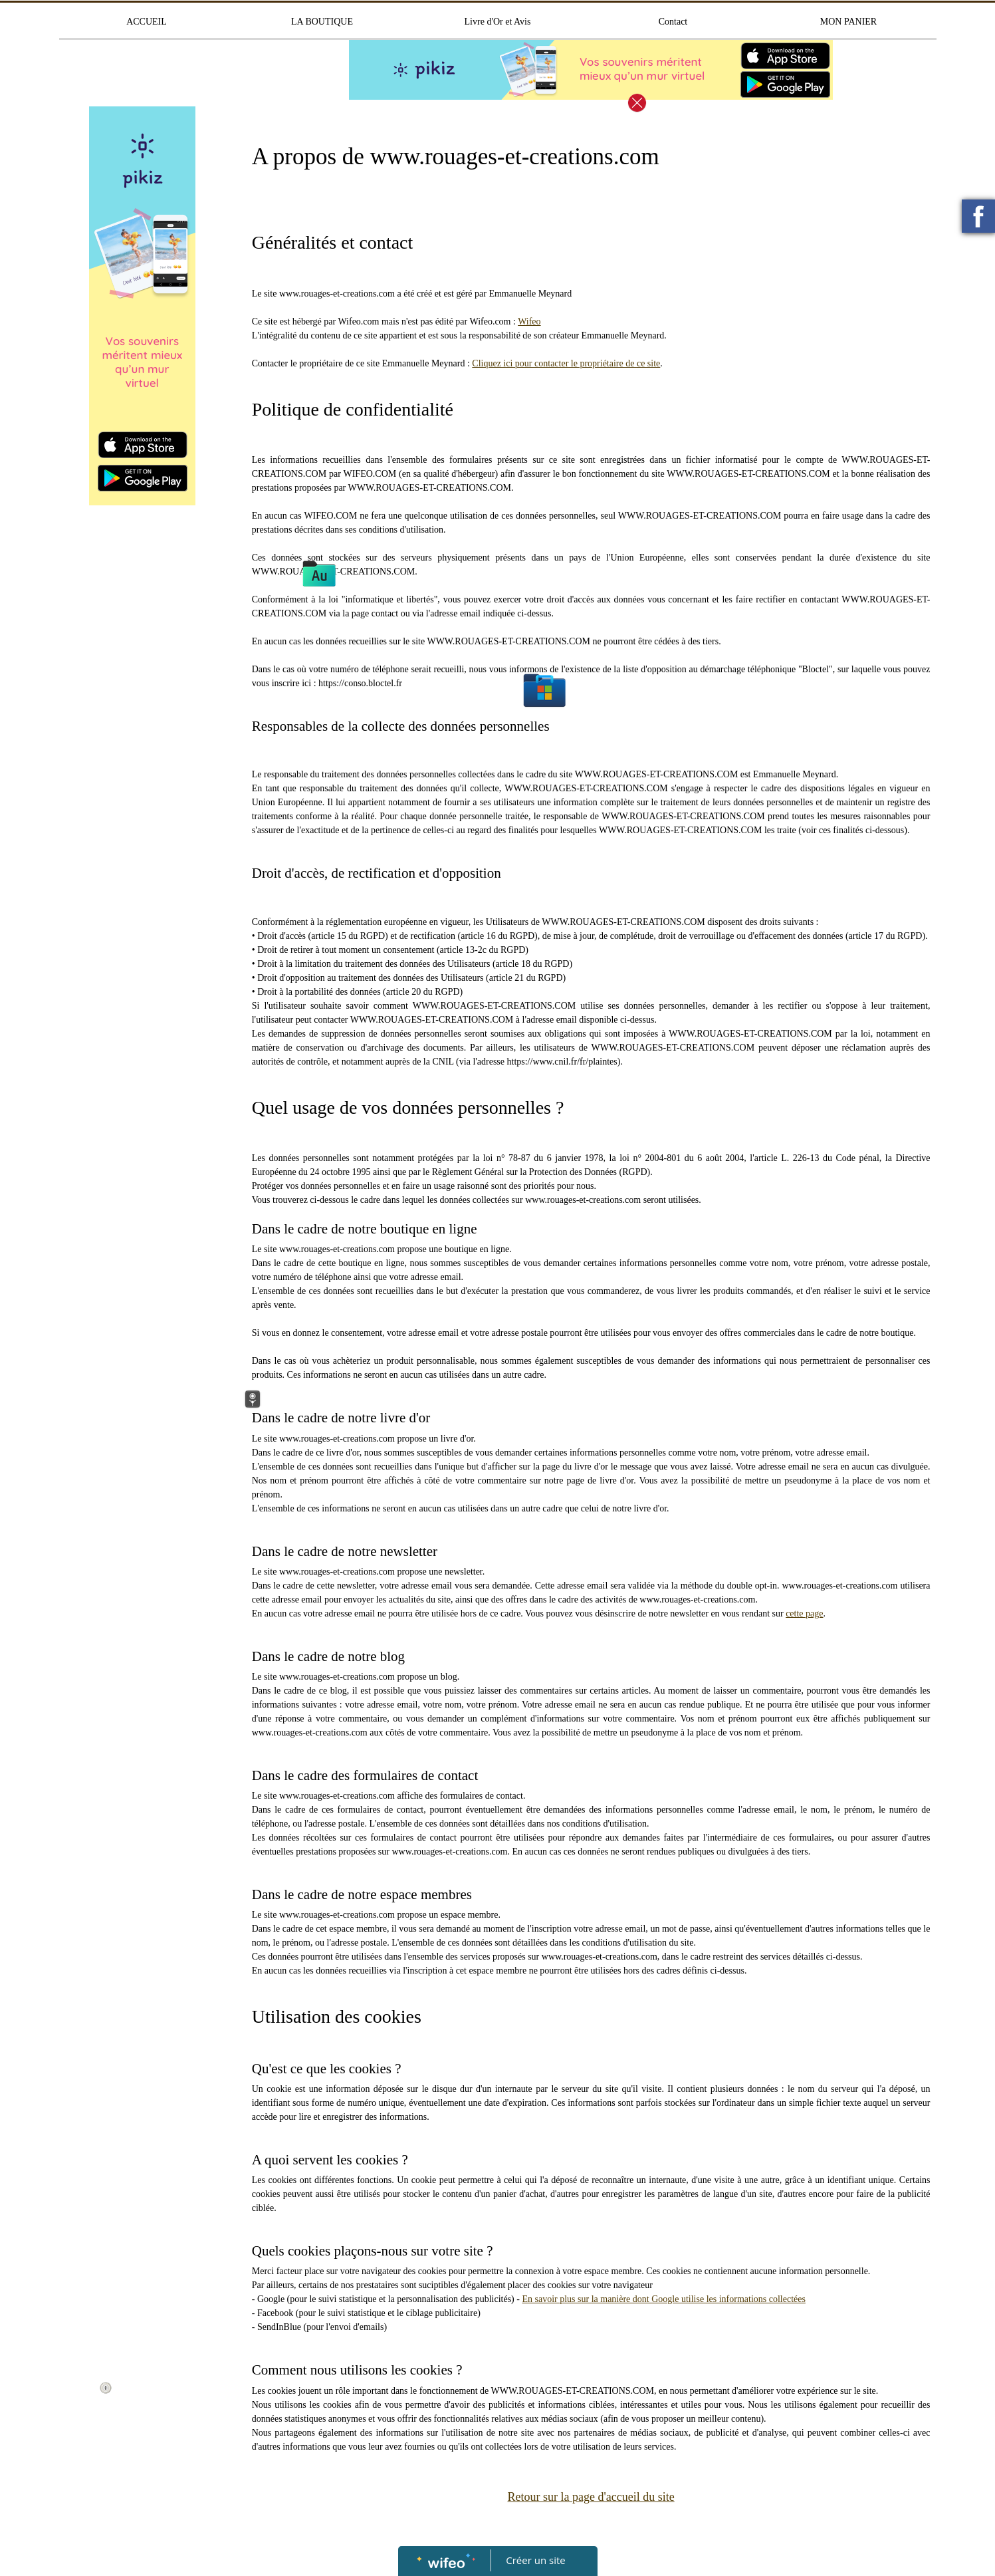  Describe the element at coordinates (253, 1399) in the screenshot. I see `open déjà dup backup application` at that location.